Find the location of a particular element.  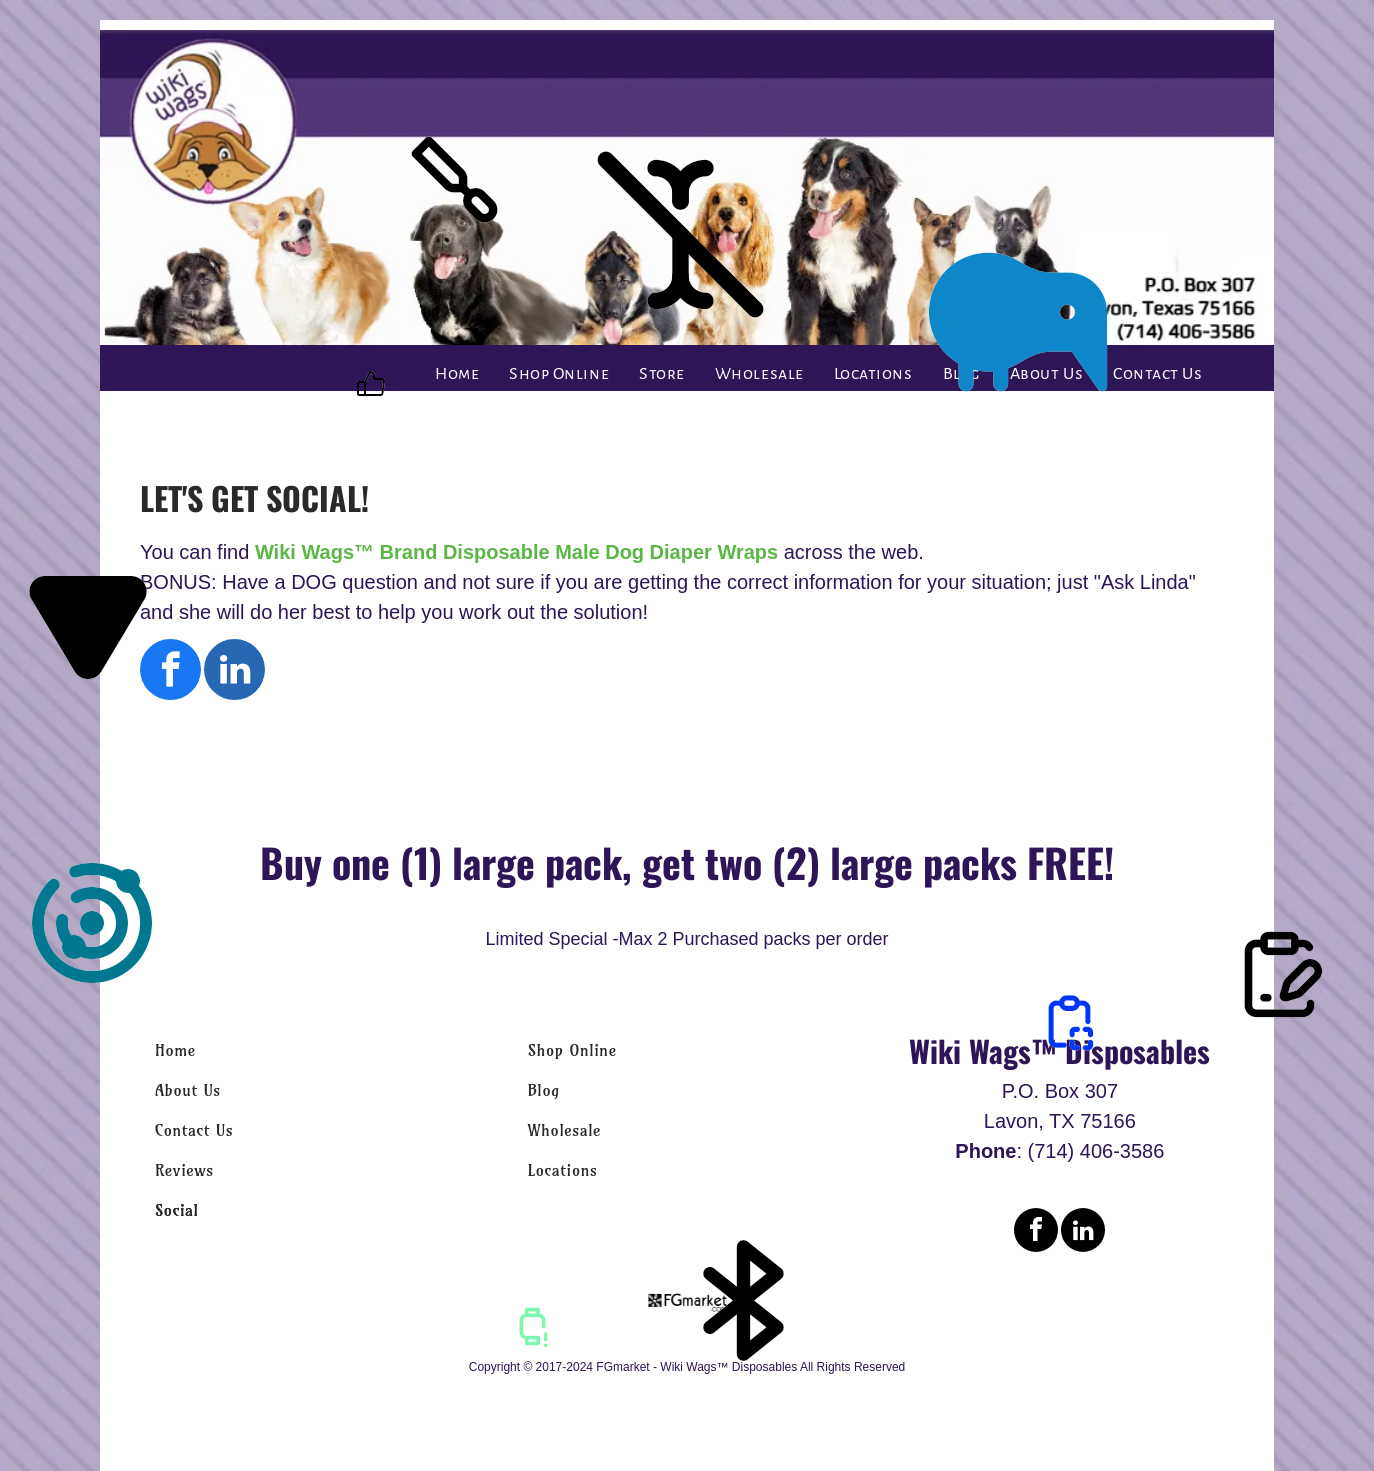

expand dropdown menu is located at coordinates (88, 624).